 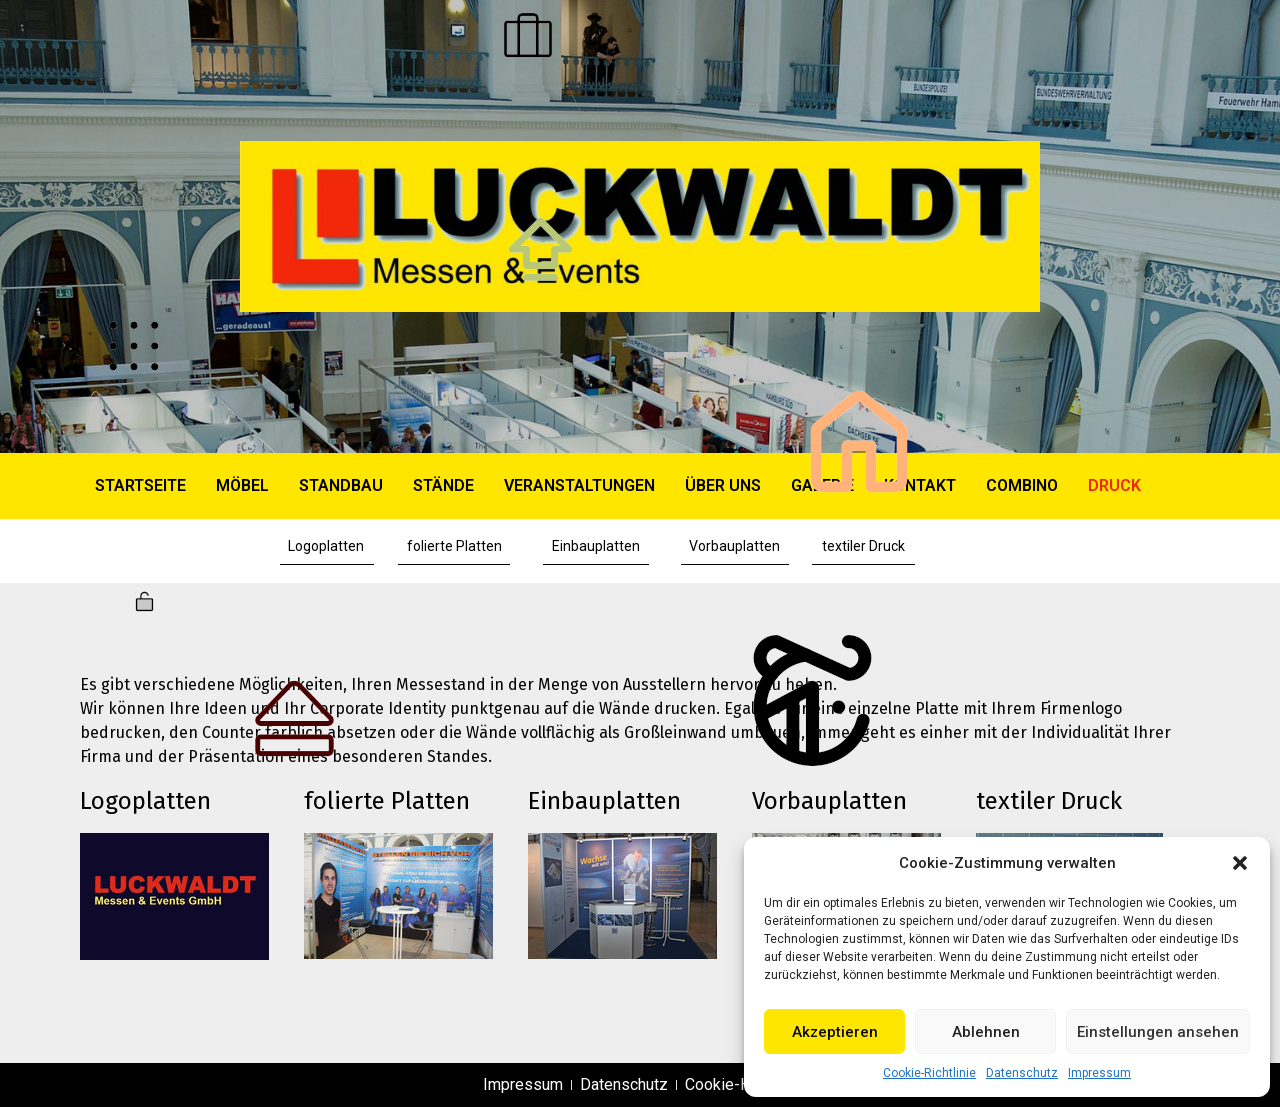 I want to click on navigate to home screen, so click(x=859, y=444).